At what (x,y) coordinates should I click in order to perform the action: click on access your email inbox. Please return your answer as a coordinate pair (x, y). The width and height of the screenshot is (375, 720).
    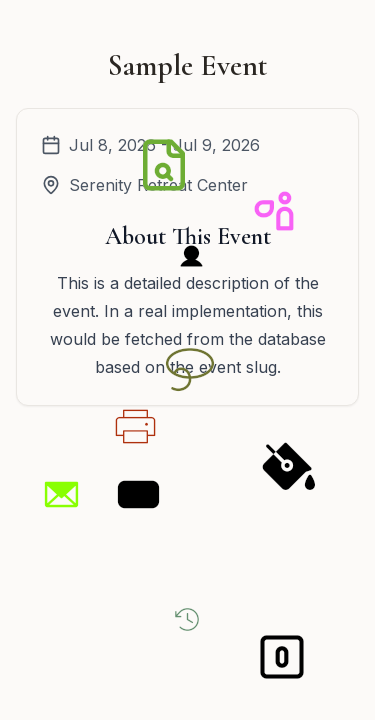
    Looking at the image, I should click on (61, 494).